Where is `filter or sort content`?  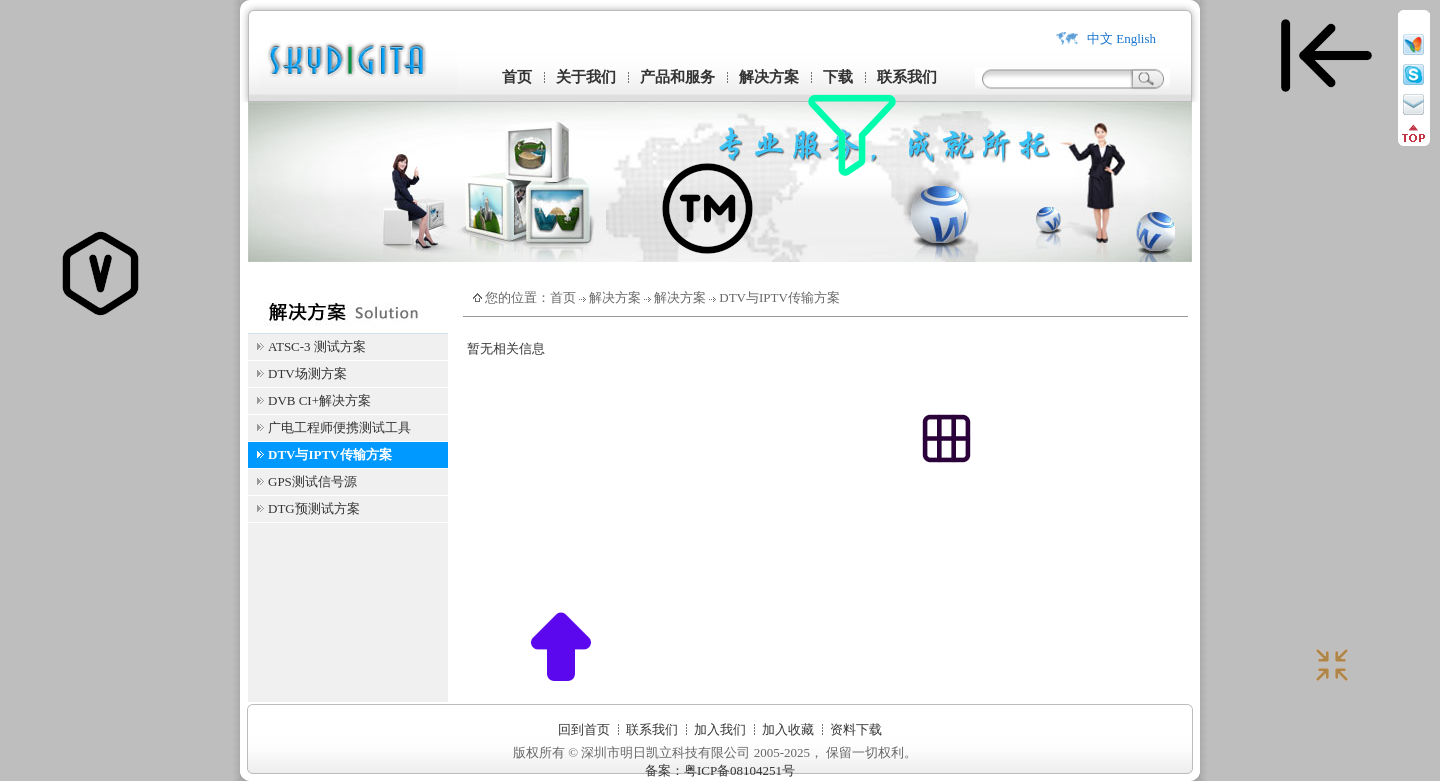
filter or sort content is located at coordinates (852, 132).